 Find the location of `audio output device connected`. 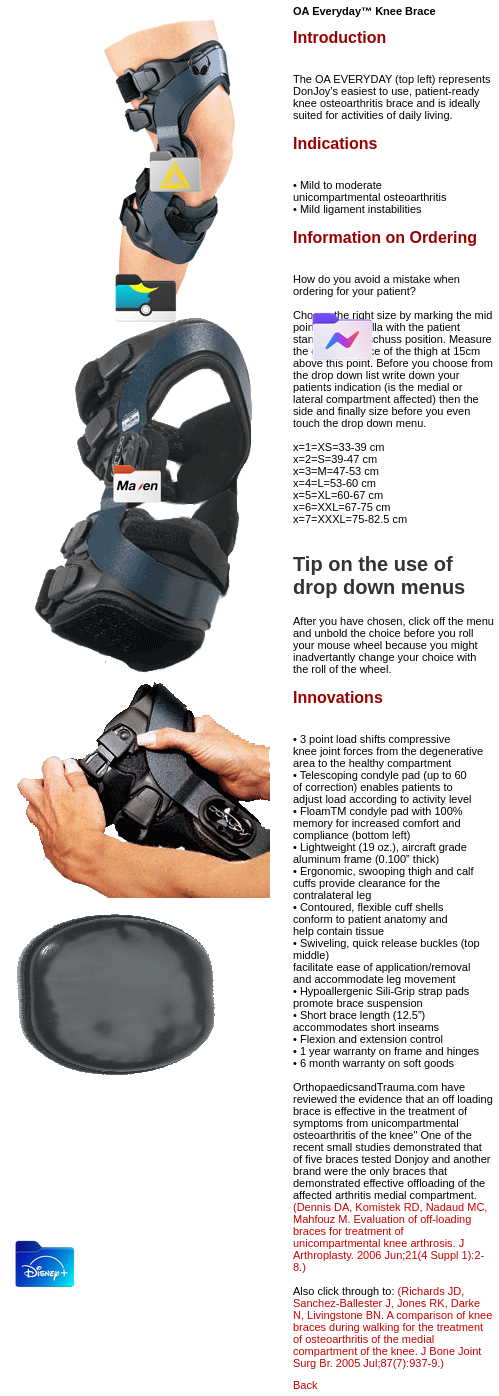

audio output device connected is located at coordinates (199, 64).